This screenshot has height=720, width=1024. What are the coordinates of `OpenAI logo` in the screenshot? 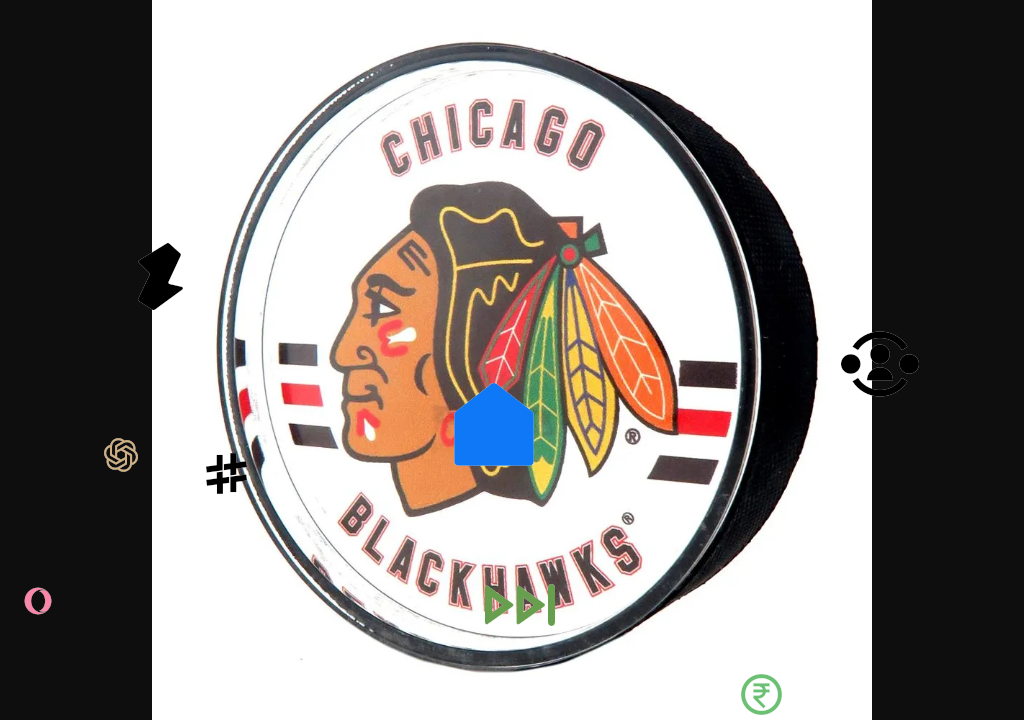 It's located at (121, 455).